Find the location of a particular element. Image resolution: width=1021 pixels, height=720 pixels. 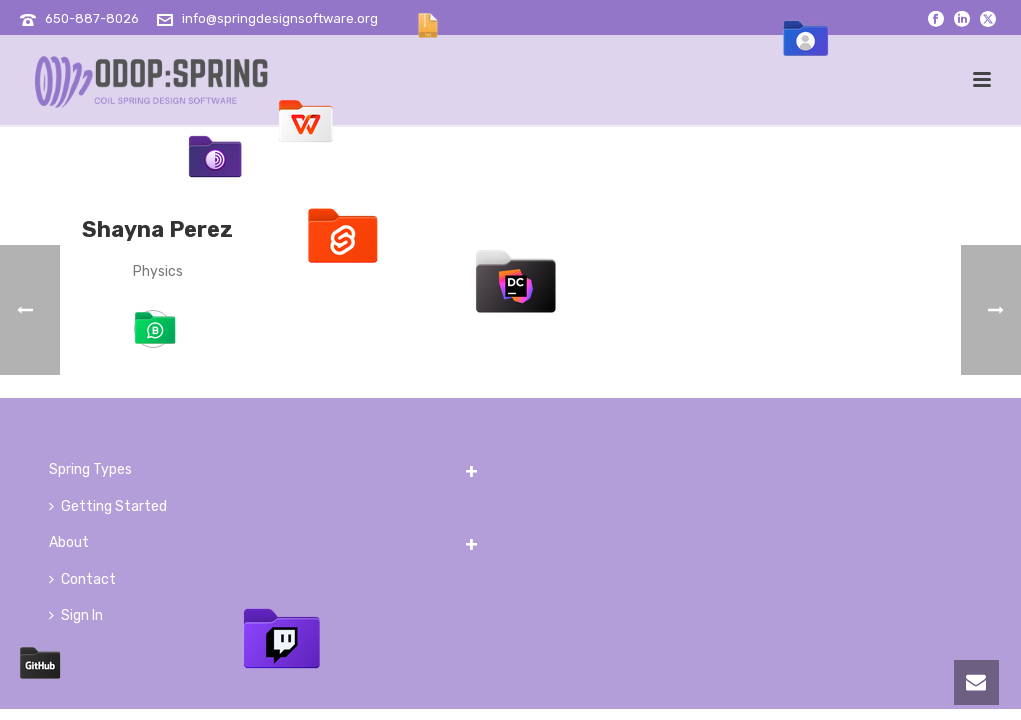

a compressed THZ archive file is located at coordinates (428, 26).